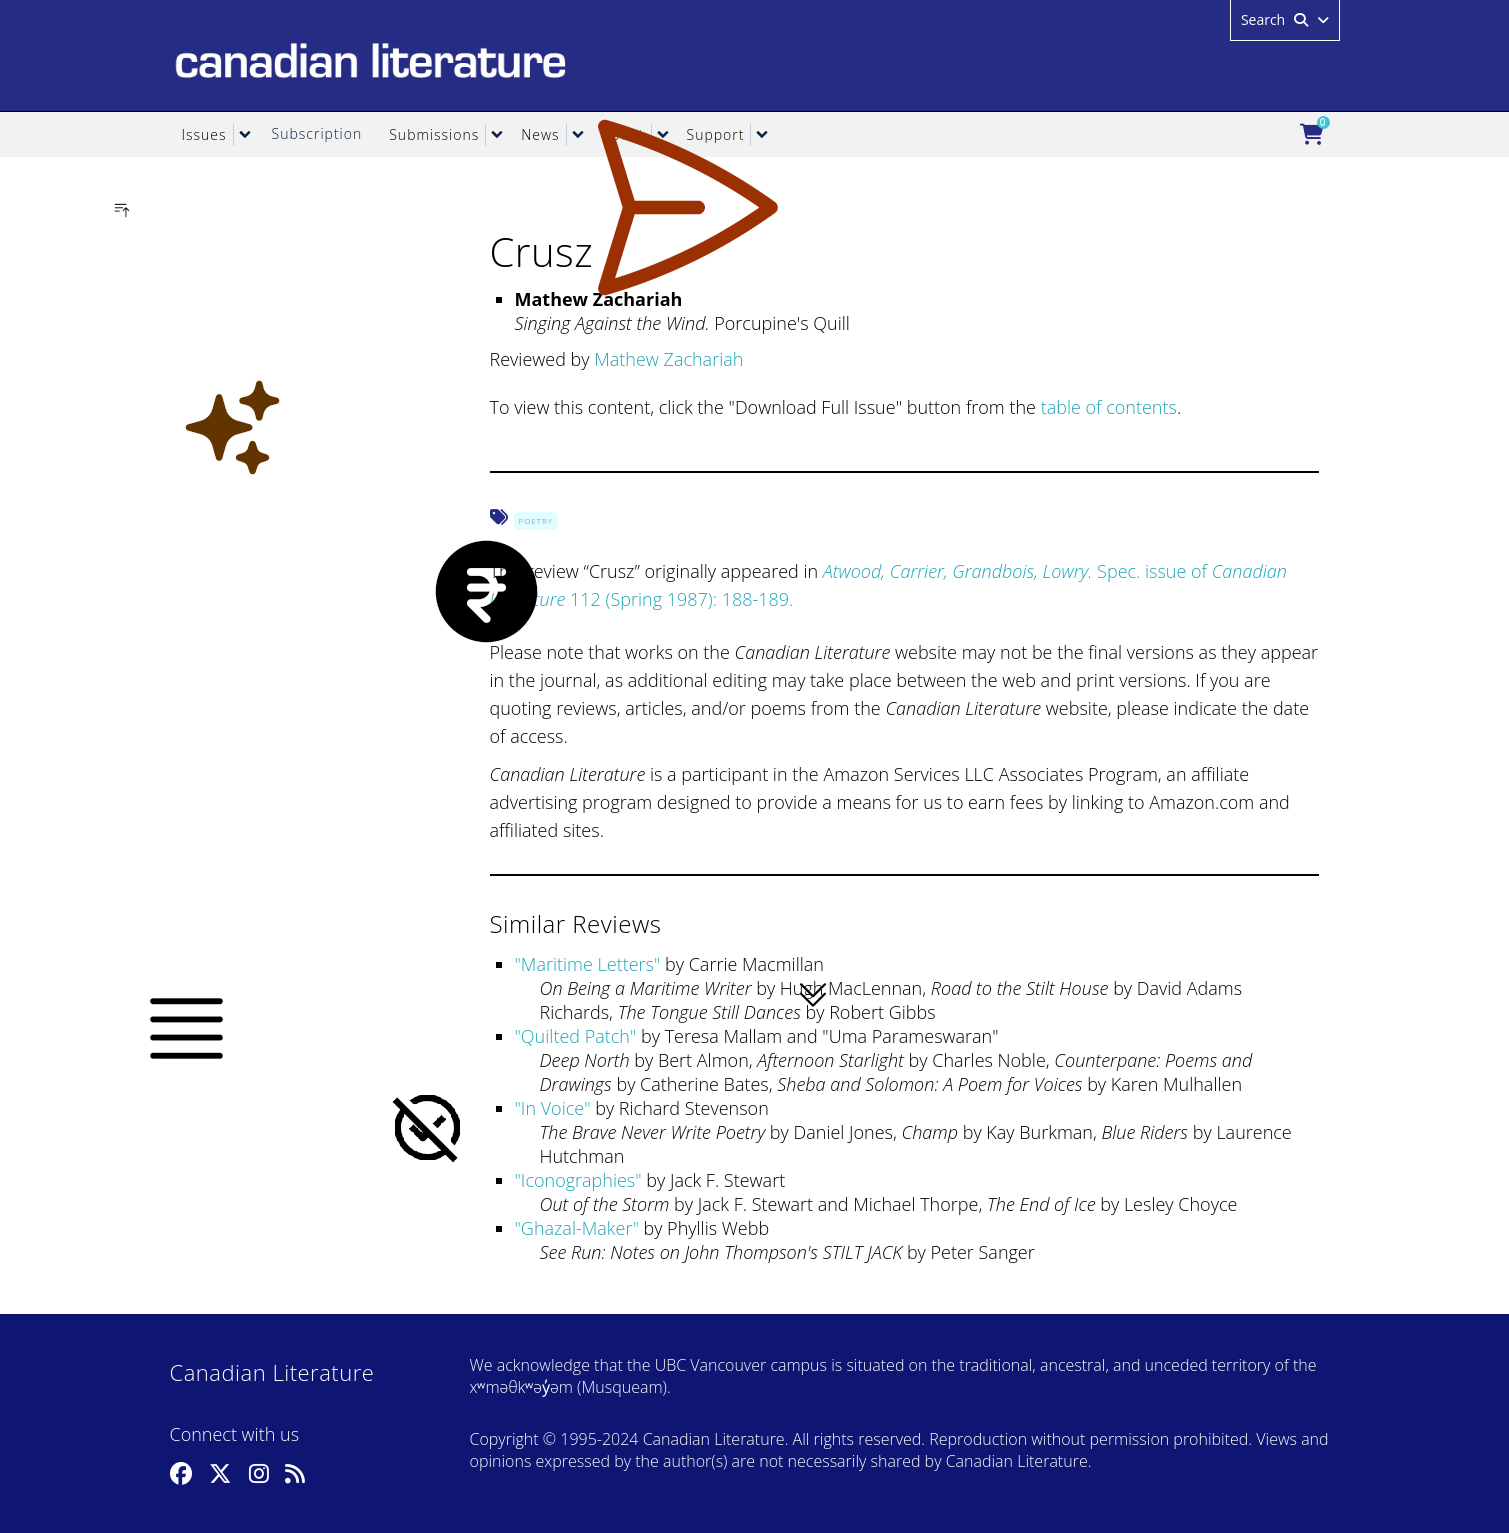 Image resolution: width=1509 pixels, height=1533 pixels. I want to click on open navigation menu, so click(186, 1028).